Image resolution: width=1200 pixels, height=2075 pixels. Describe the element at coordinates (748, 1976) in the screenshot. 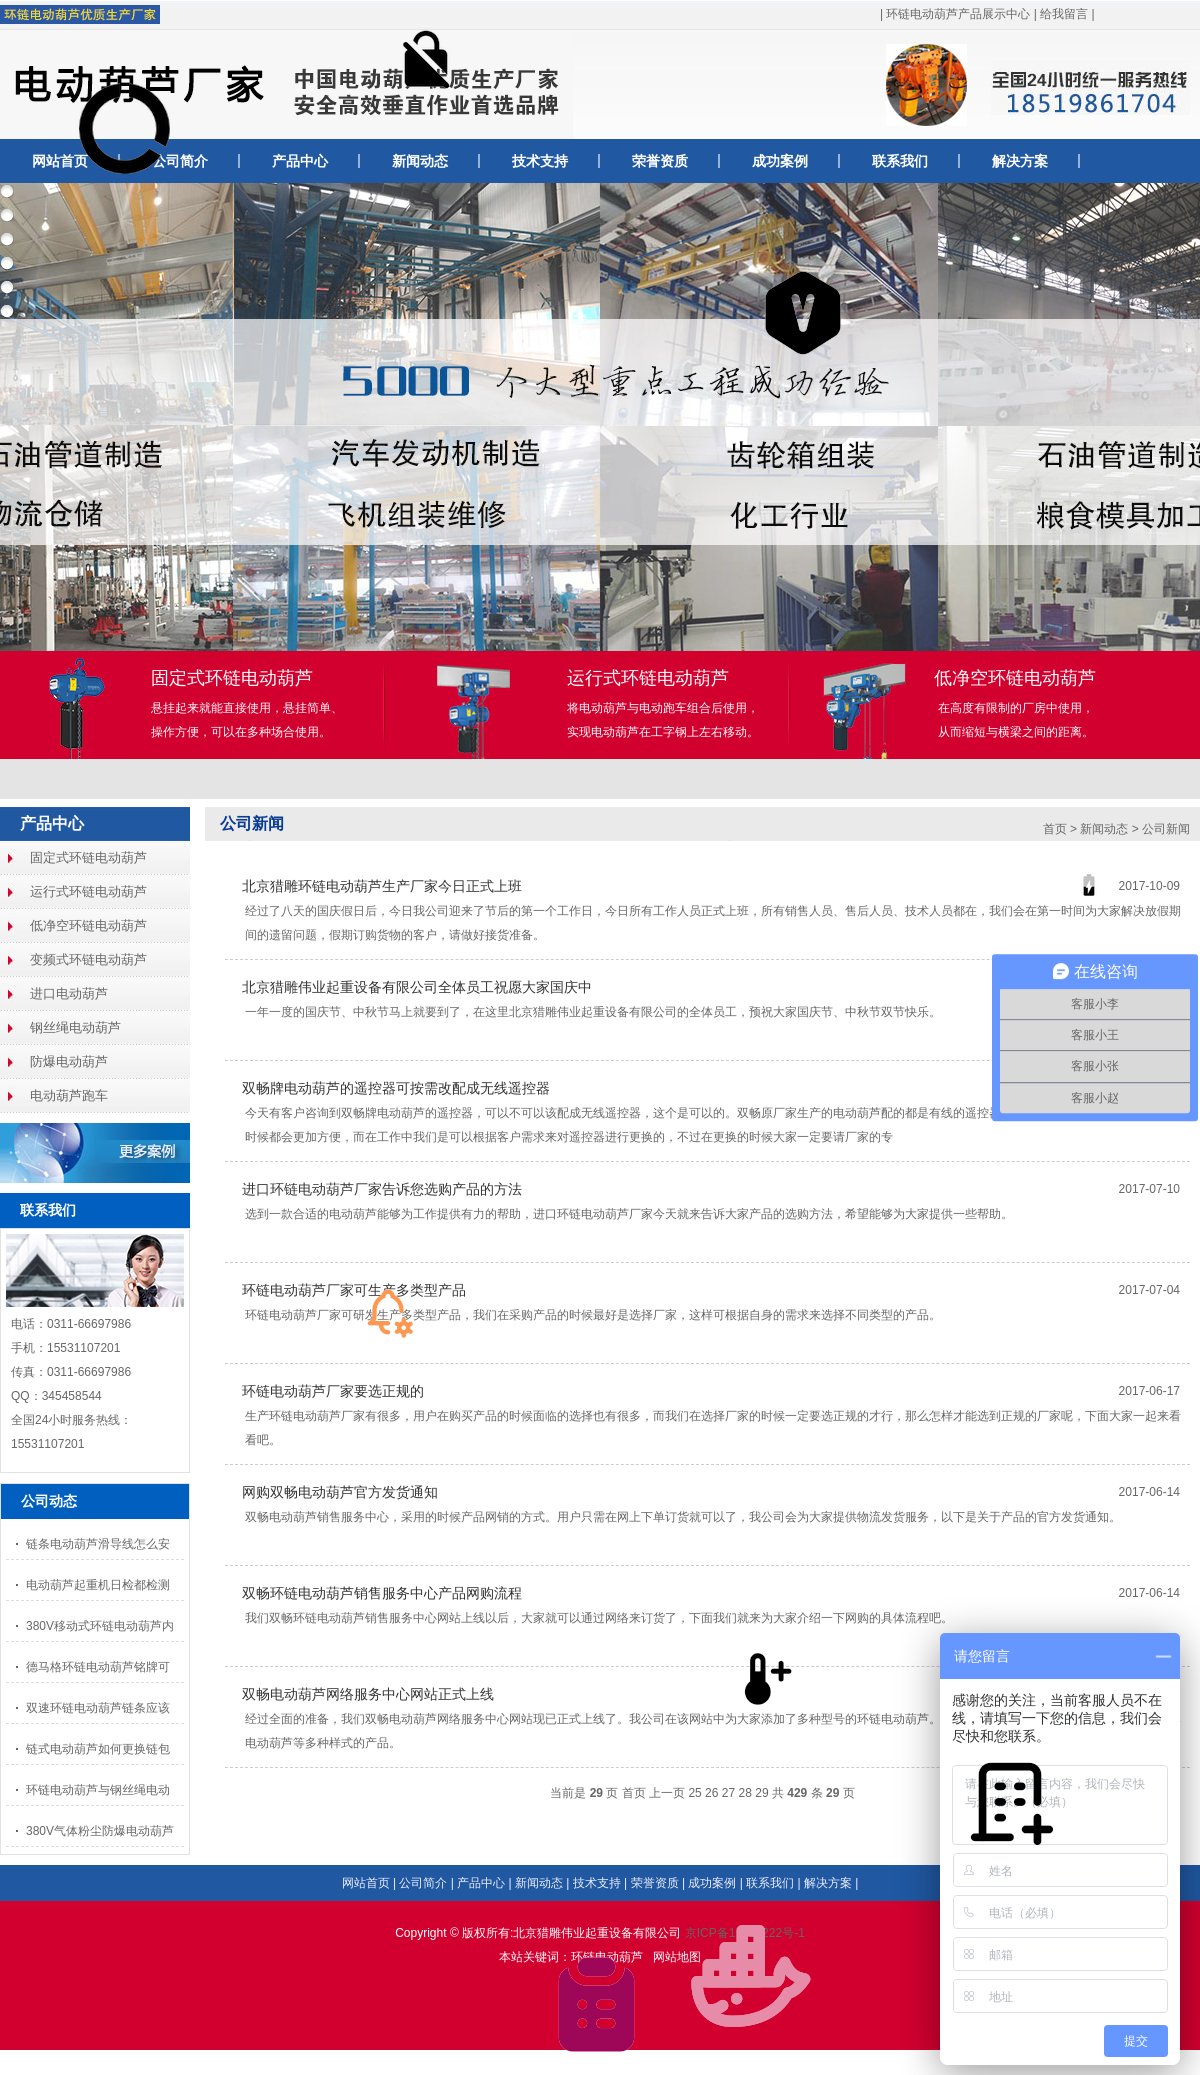

I see `docker container management` at that location.